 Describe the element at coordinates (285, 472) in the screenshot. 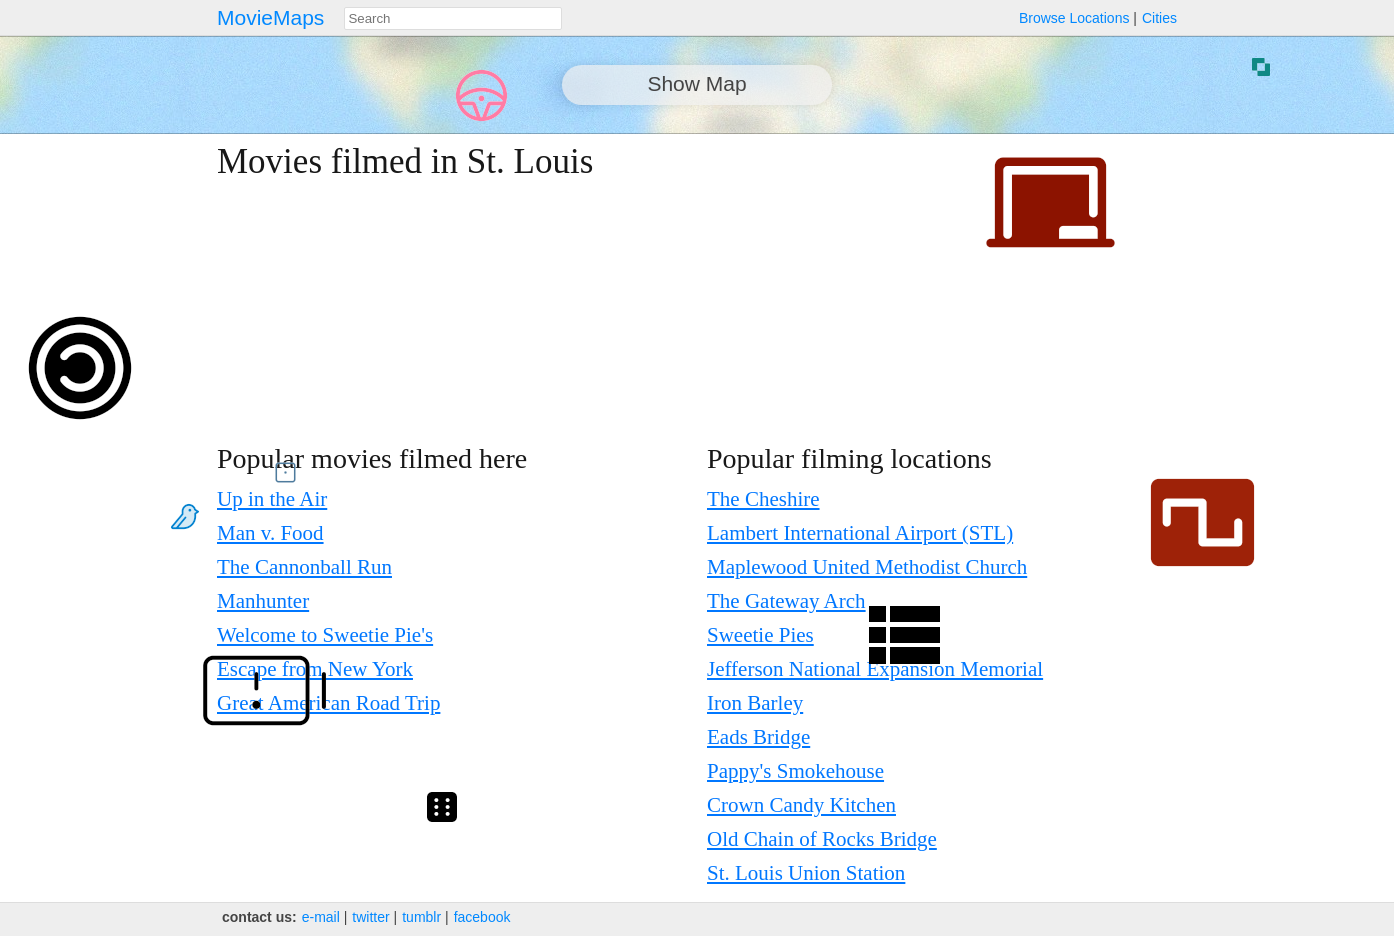

I see `indicates a random selection or dice roll result of one` at that location.